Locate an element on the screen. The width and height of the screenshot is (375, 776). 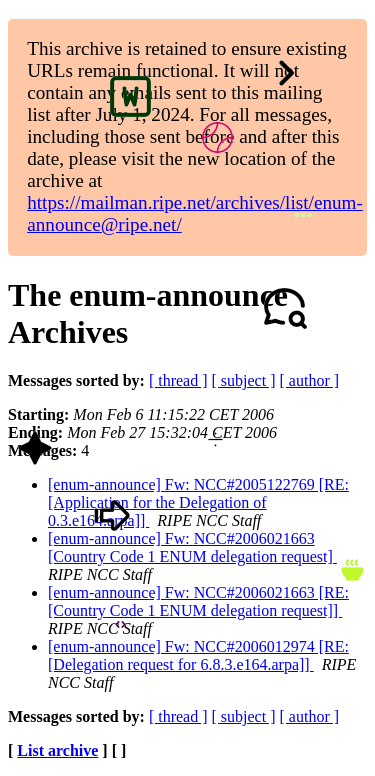
go to the next item or page is located at coordinates (286, 73).